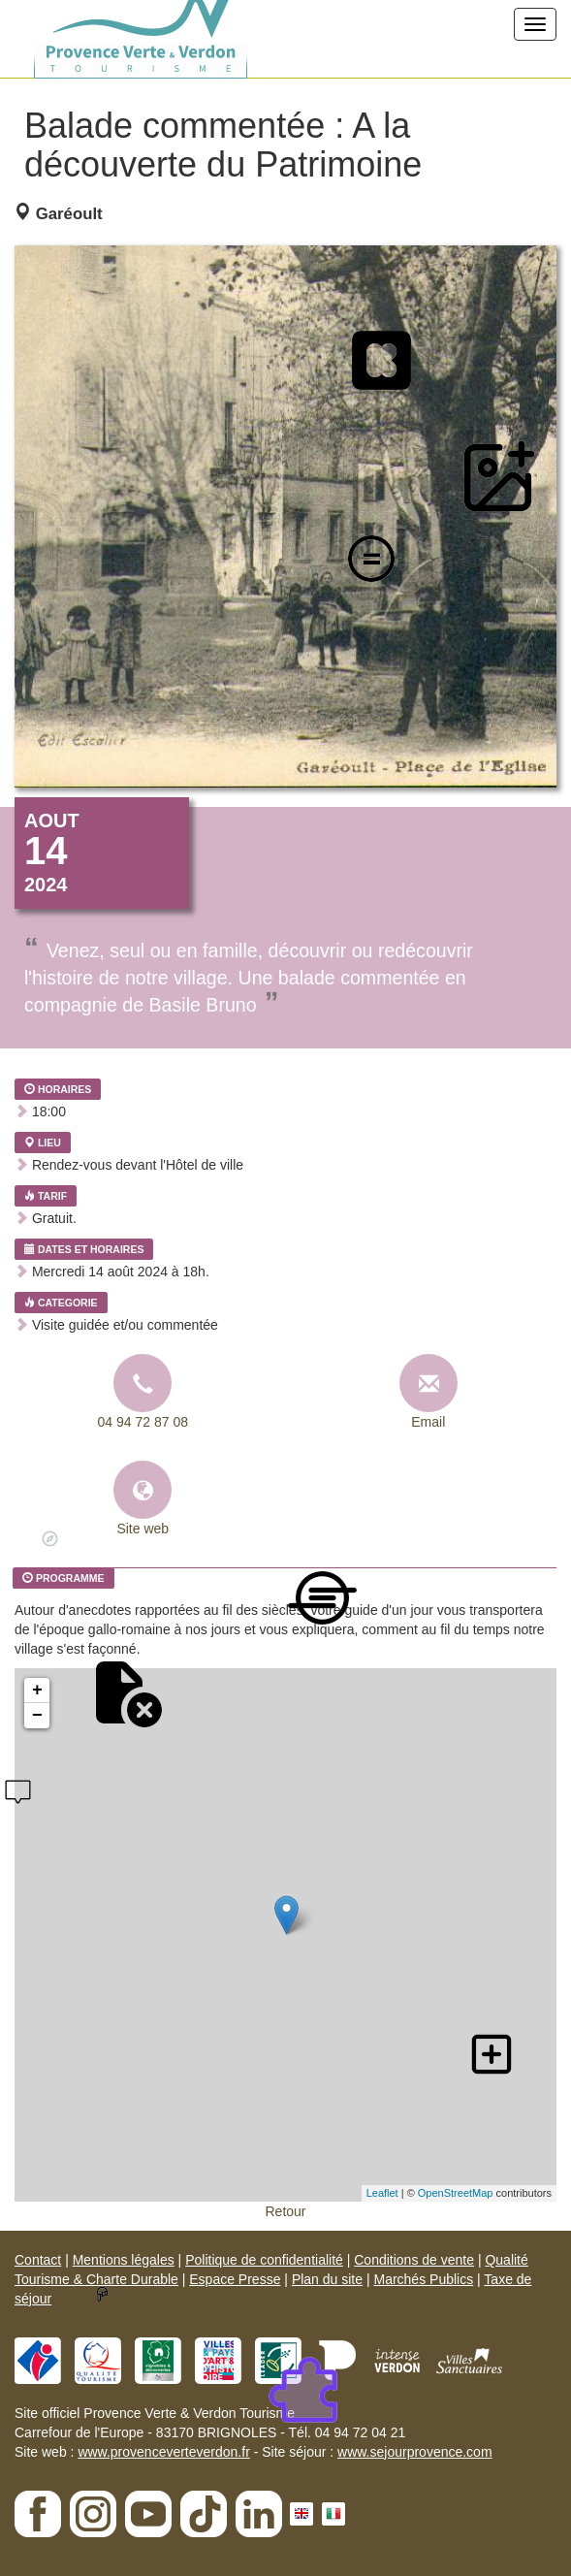  I want to click on open chat or messaging, so click(17, 1790).